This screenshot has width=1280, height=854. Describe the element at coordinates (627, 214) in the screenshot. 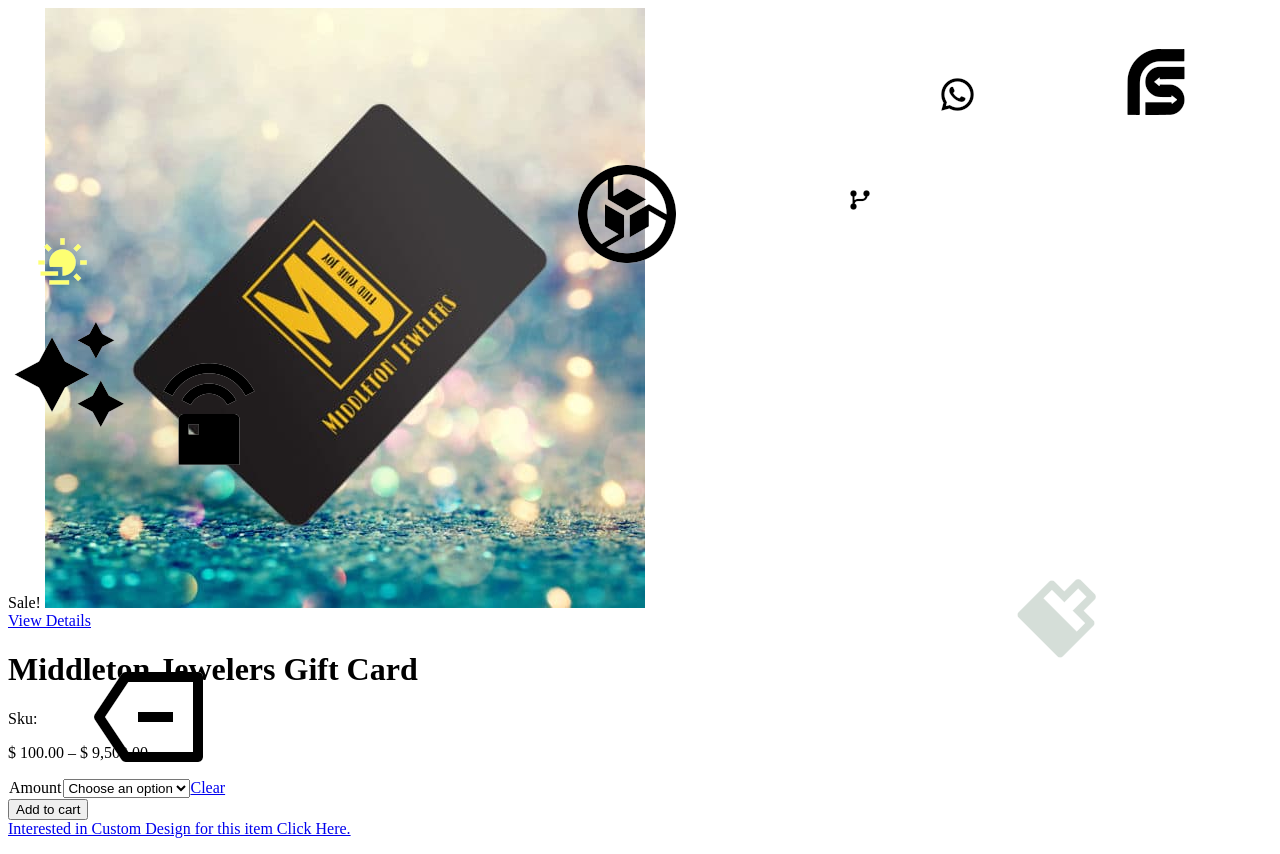

I see `google container-optimized os logo` at that location.